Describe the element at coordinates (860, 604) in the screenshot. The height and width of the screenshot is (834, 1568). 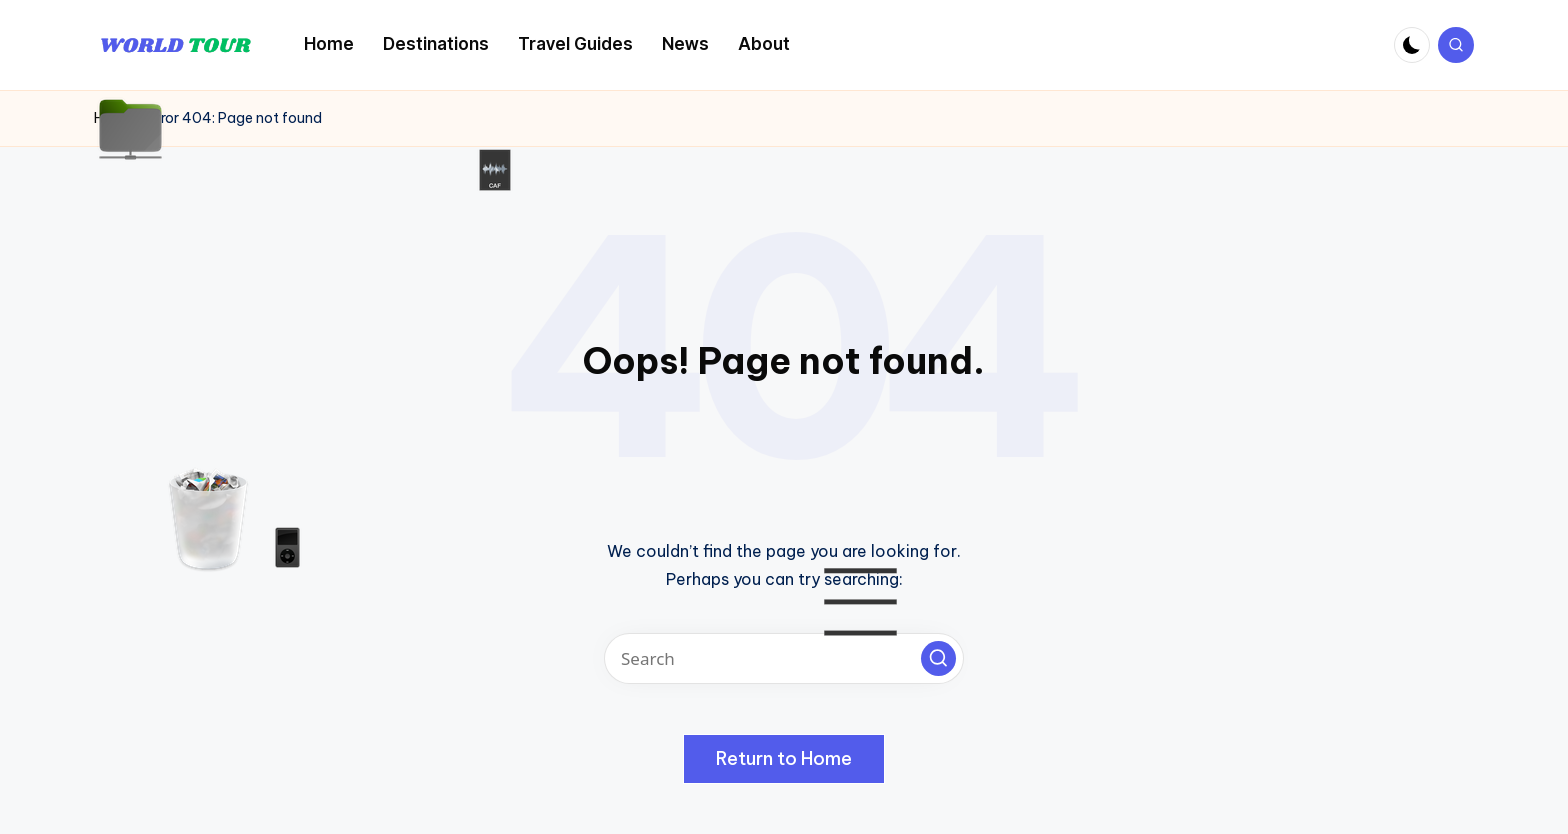
I see `open navigation menu` at that location.